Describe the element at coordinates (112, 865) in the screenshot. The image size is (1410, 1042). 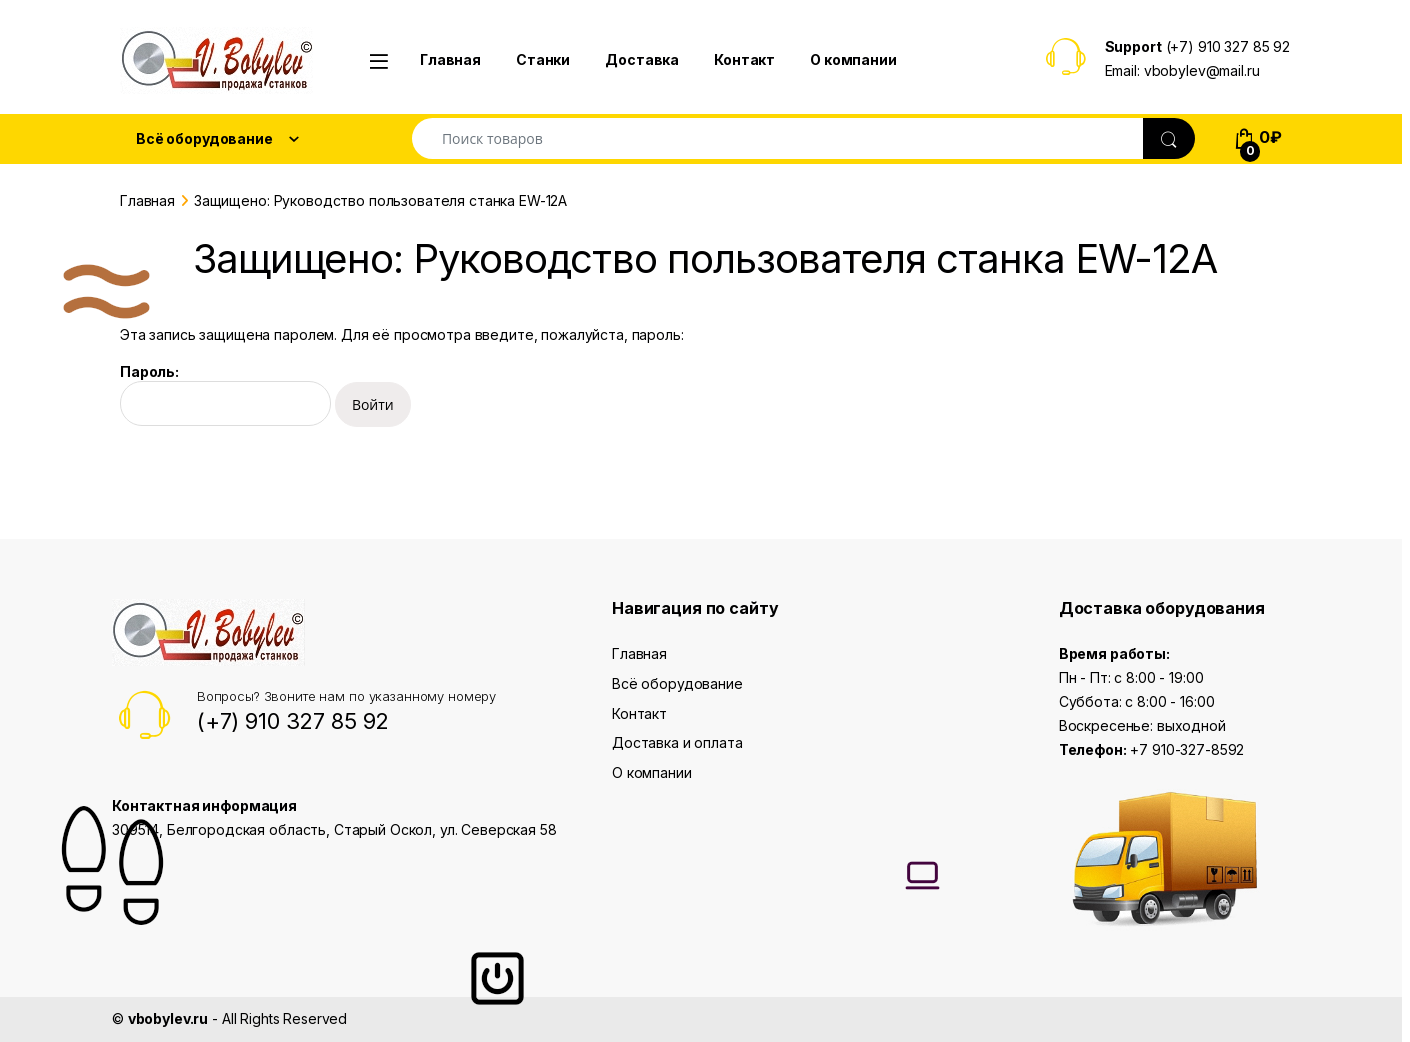
I see `view step count or walking activity` at that location.